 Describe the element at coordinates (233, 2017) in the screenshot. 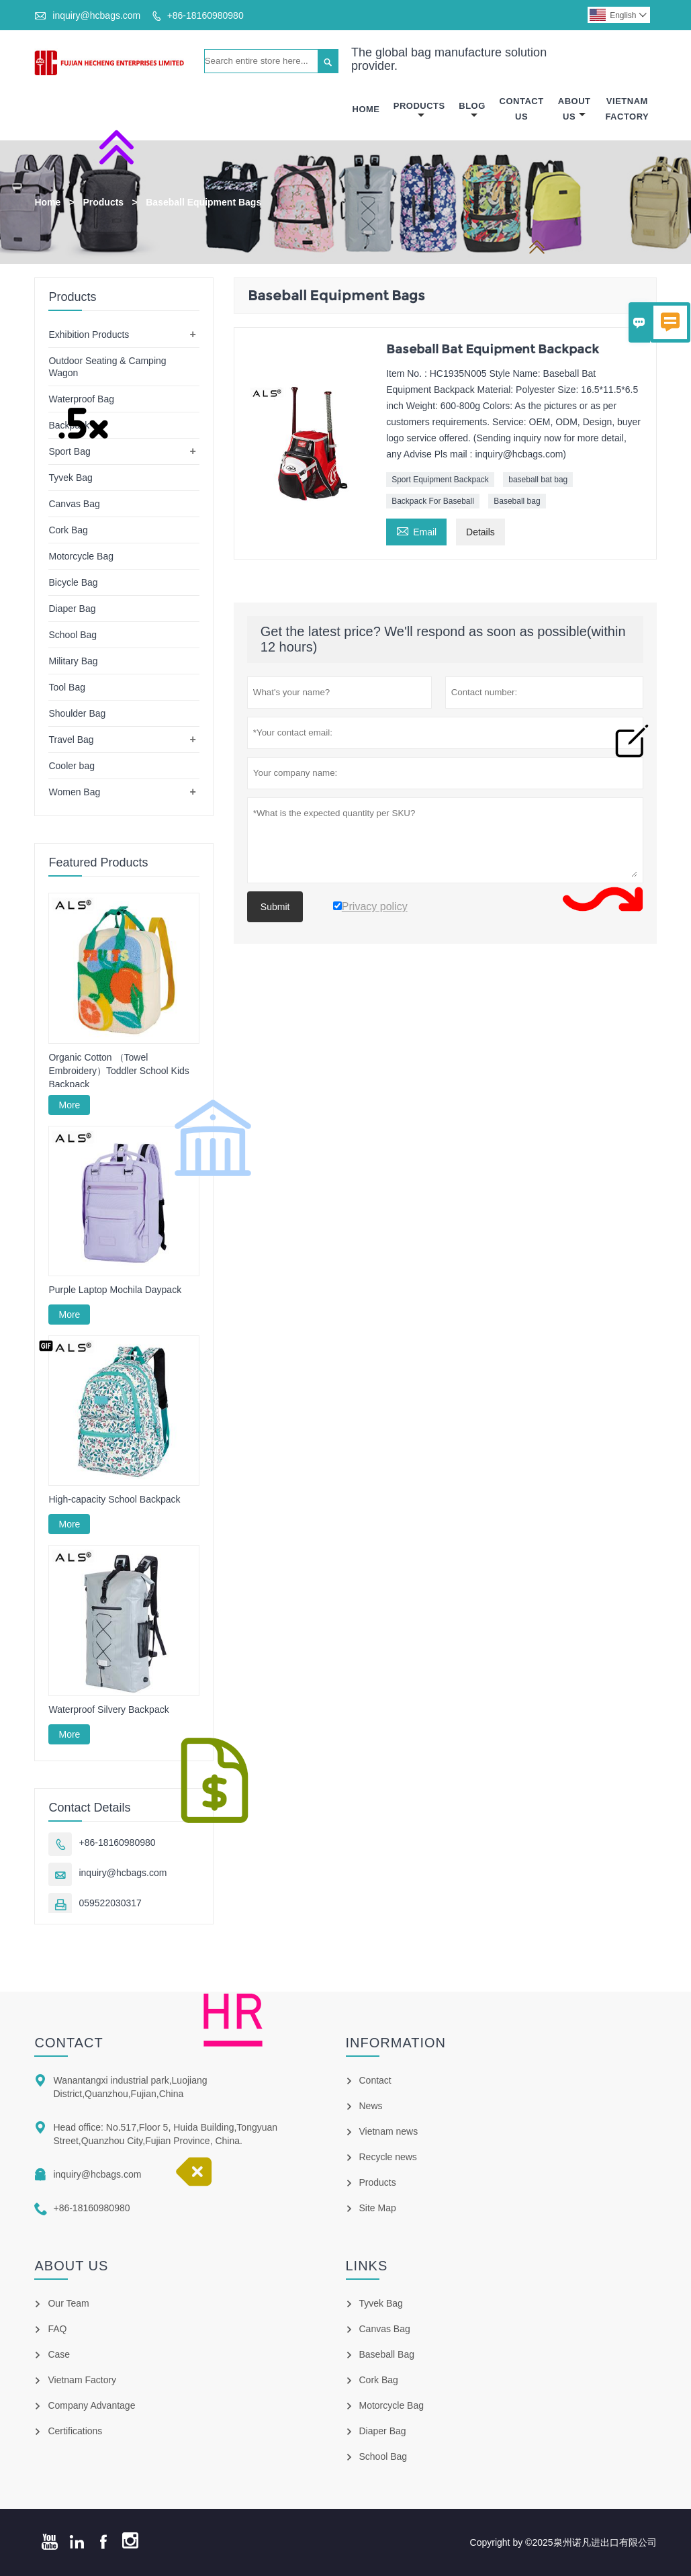

I see `insert a horizontal rule or divider line` at that location.